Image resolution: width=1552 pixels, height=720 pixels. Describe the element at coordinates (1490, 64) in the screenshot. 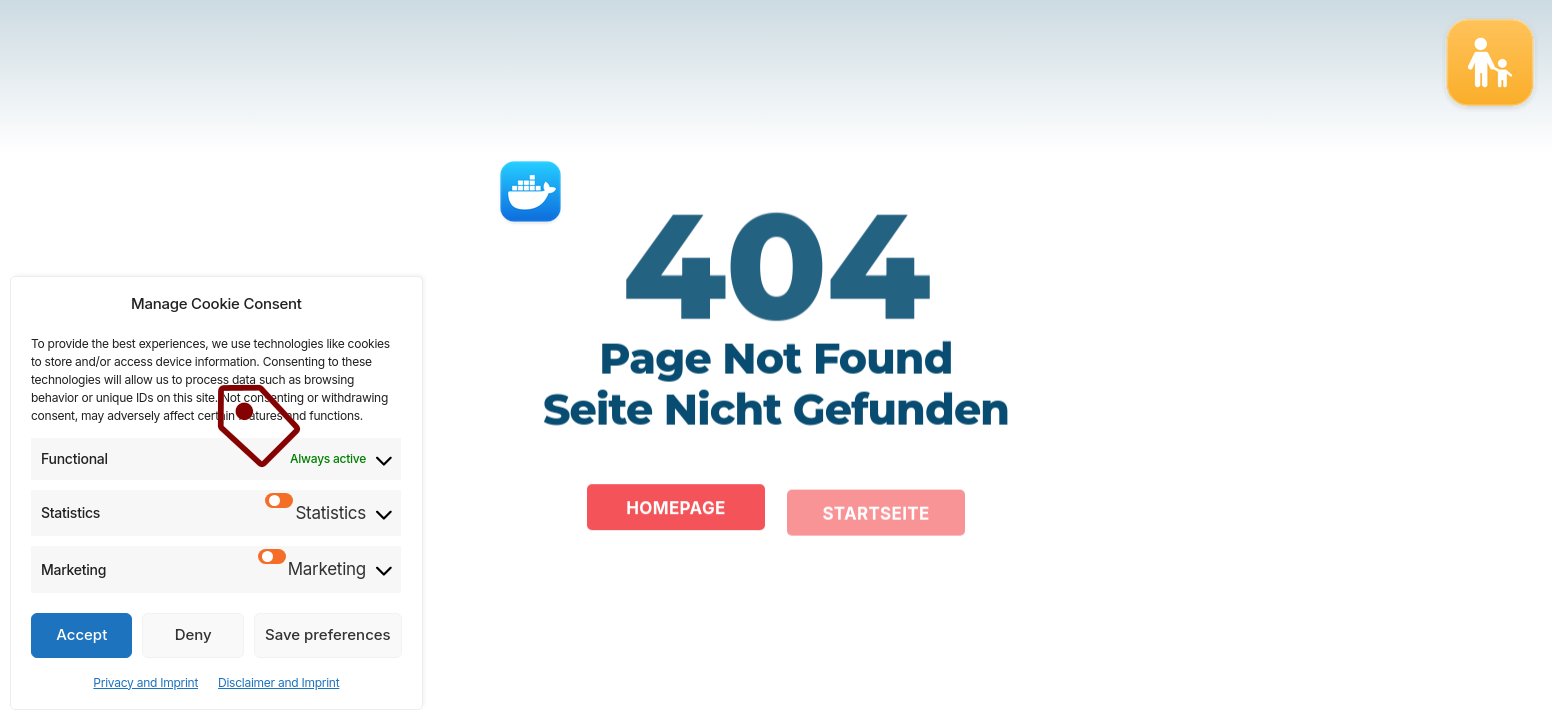

I see `access parental controls settings` at that location.